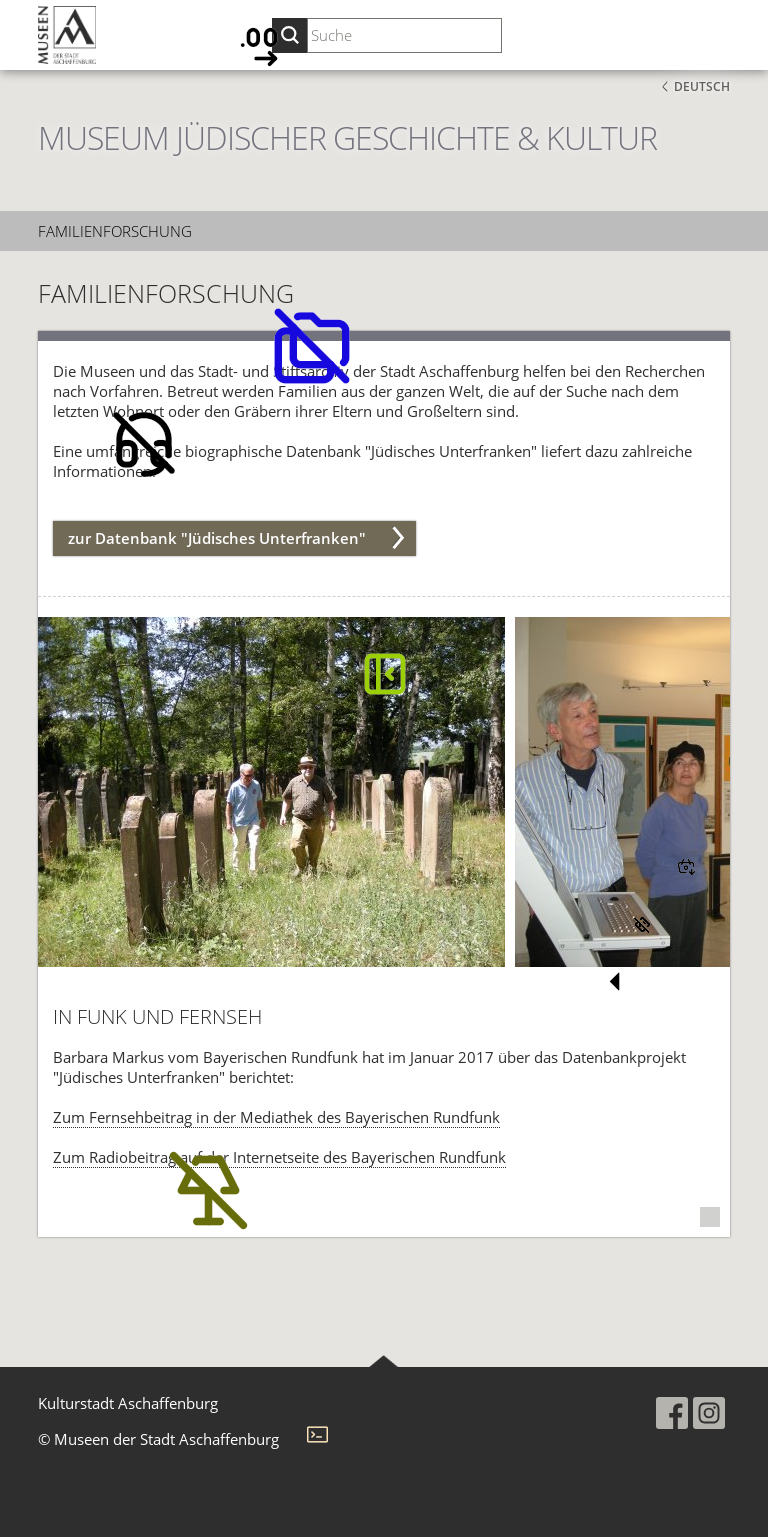 The image size is (768, 1537). Describe the element at coordinates (686, 866) in the screenshot. I see `download items from your shopping basket` at that location.